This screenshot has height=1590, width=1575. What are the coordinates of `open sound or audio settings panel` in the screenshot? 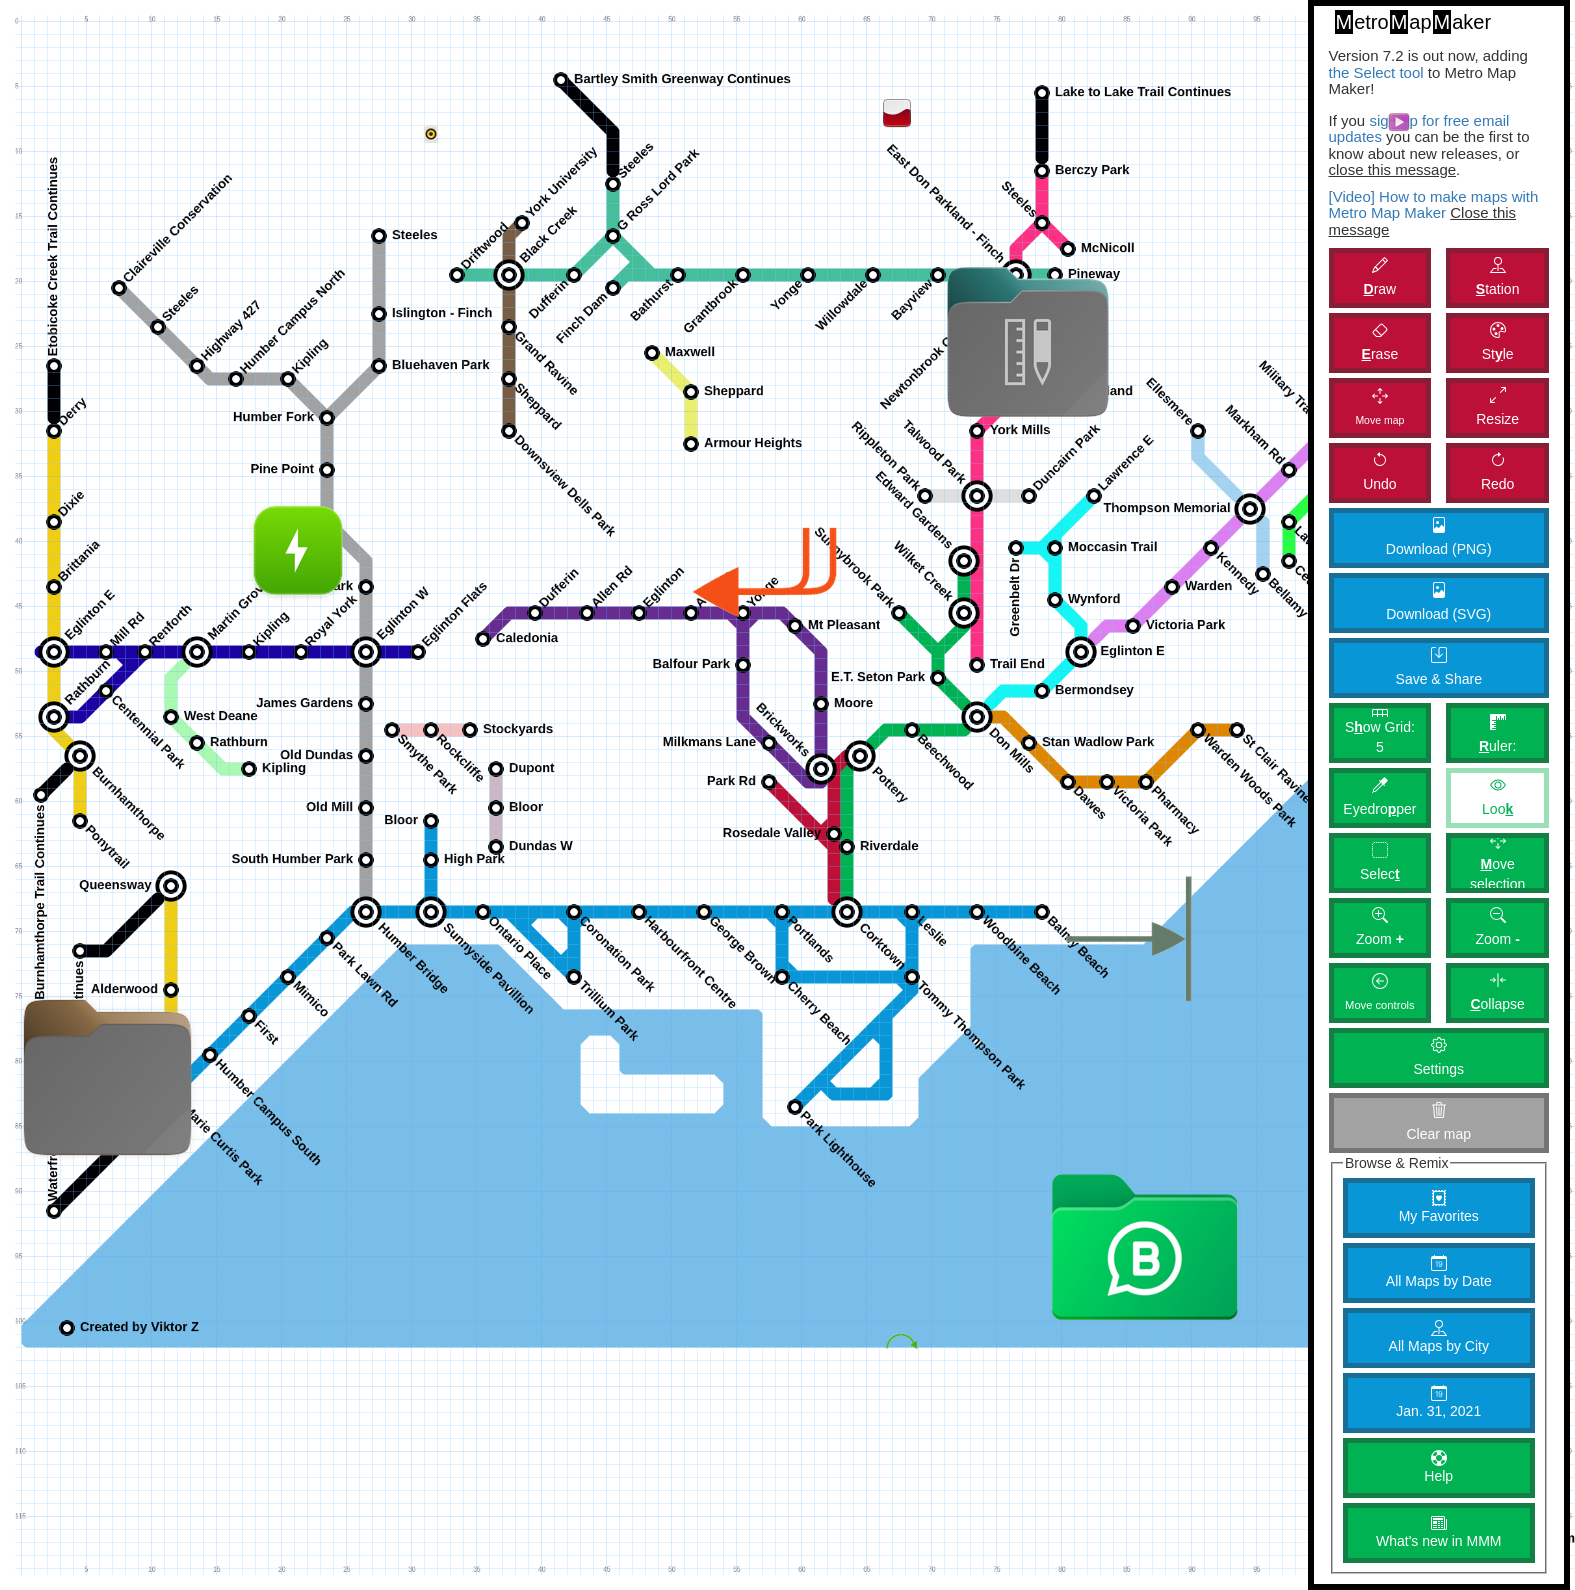 It's located at (431, 134).